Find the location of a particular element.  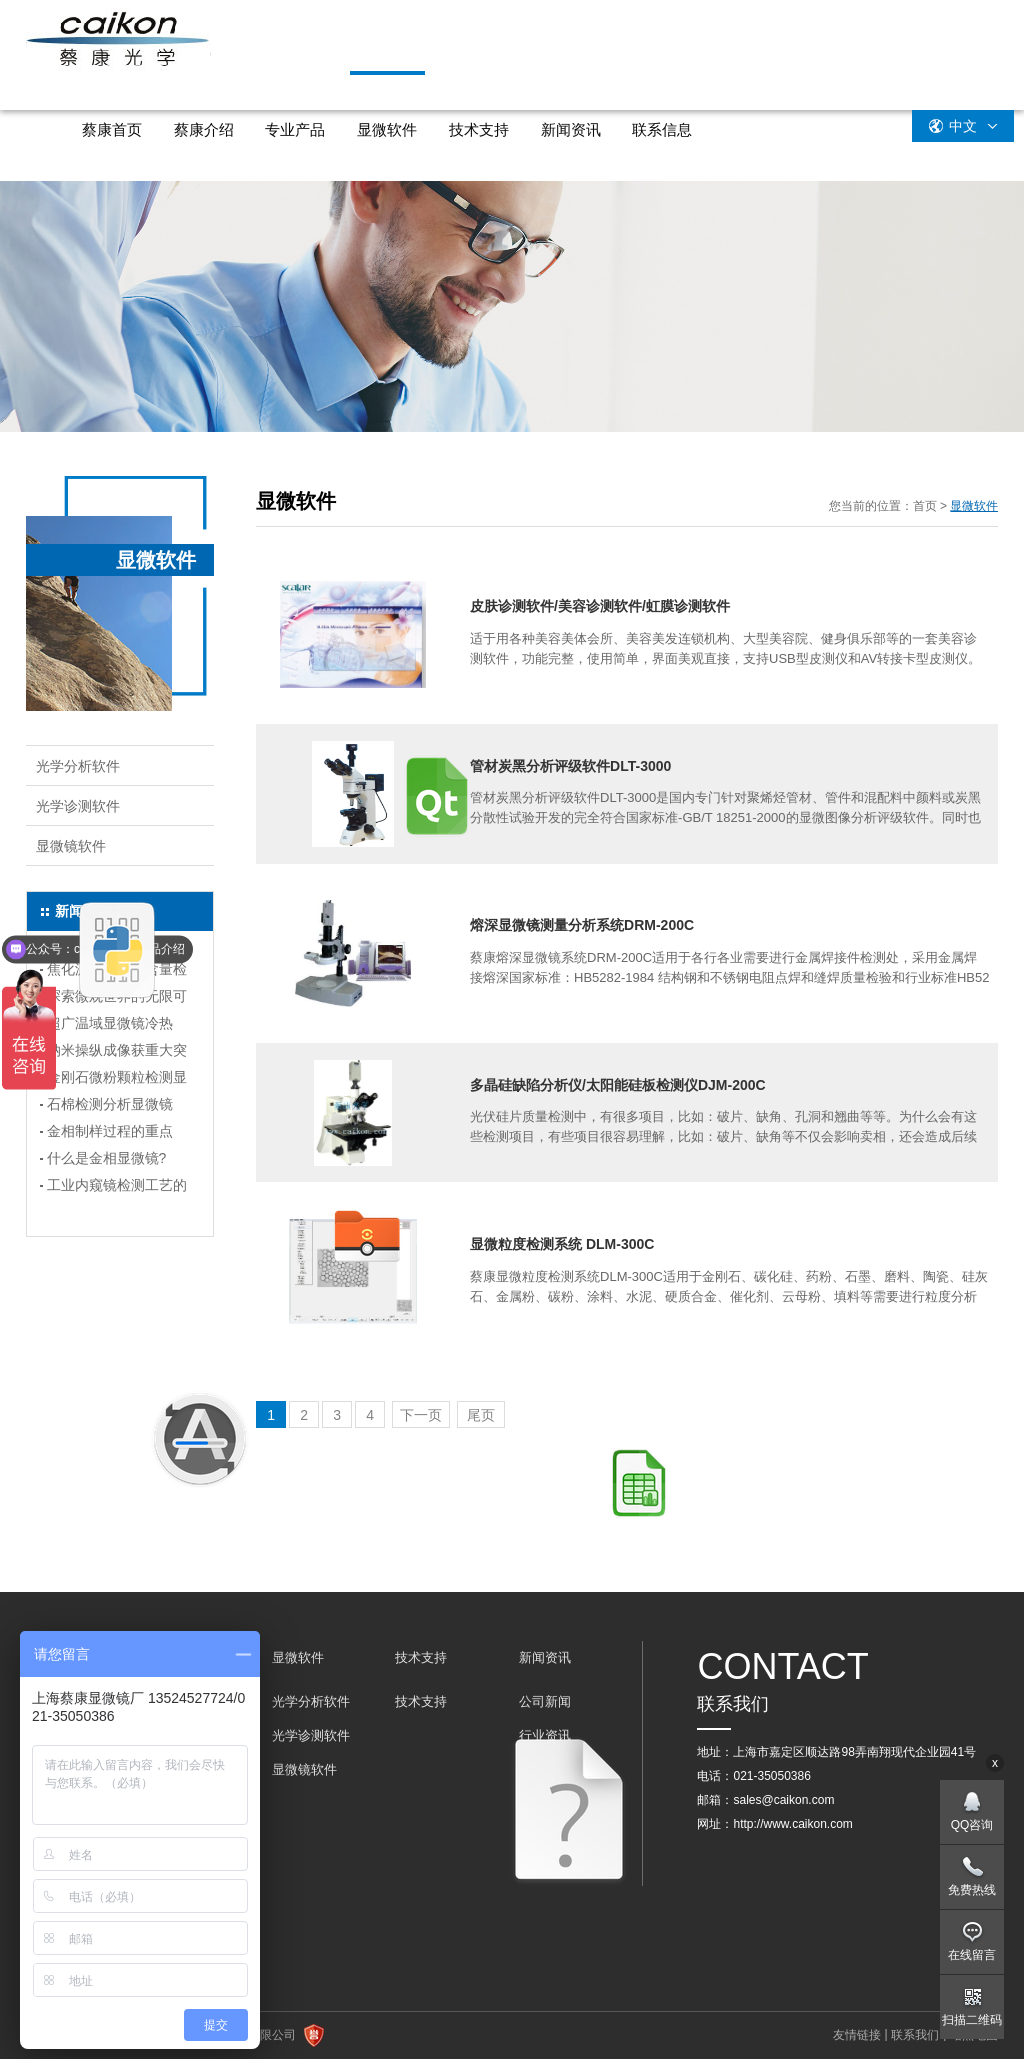

python bytecode file (.pyc) is located at coordinates (117, 950).